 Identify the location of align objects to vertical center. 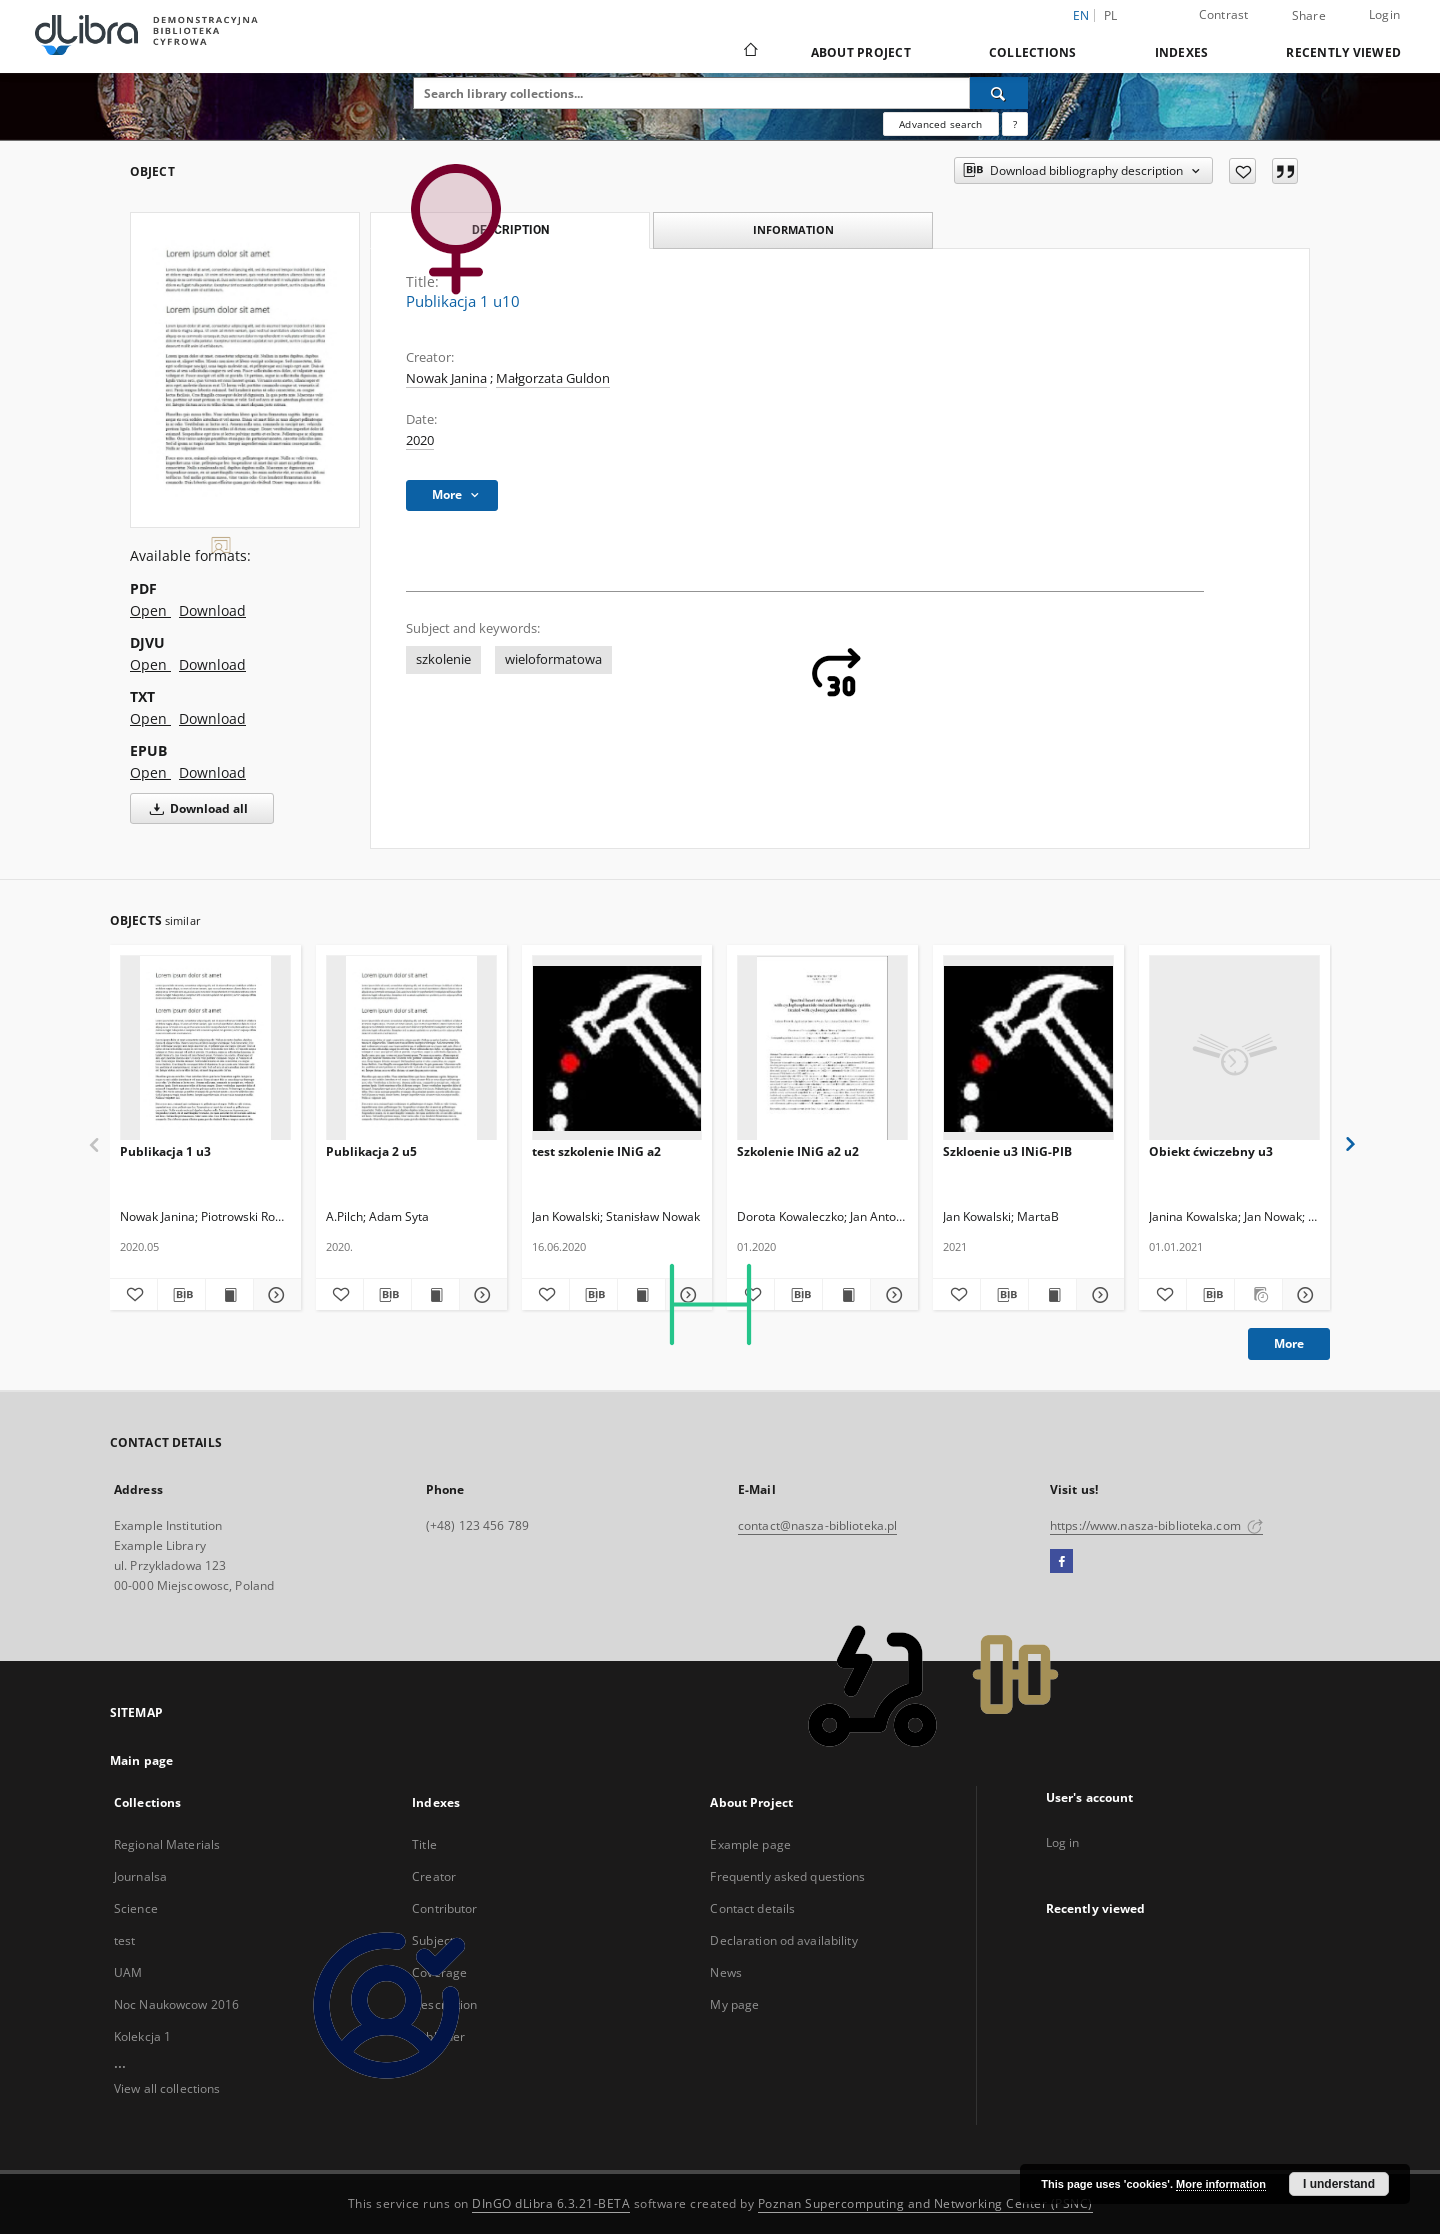
(1015, 1674).